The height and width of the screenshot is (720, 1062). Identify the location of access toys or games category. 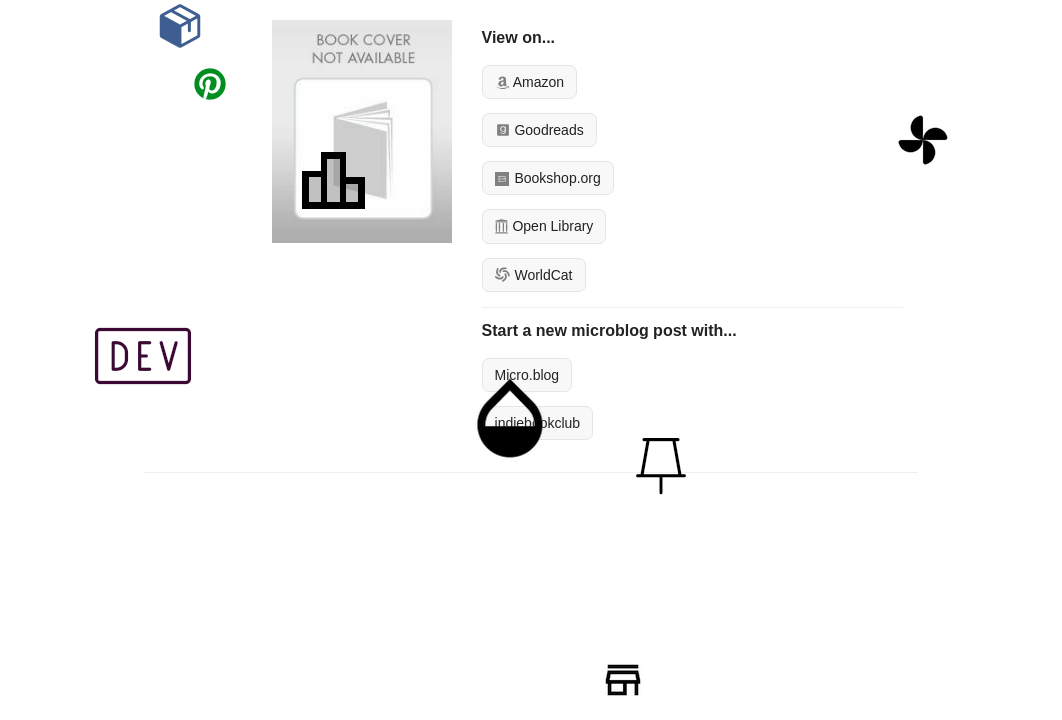
(923, 140).